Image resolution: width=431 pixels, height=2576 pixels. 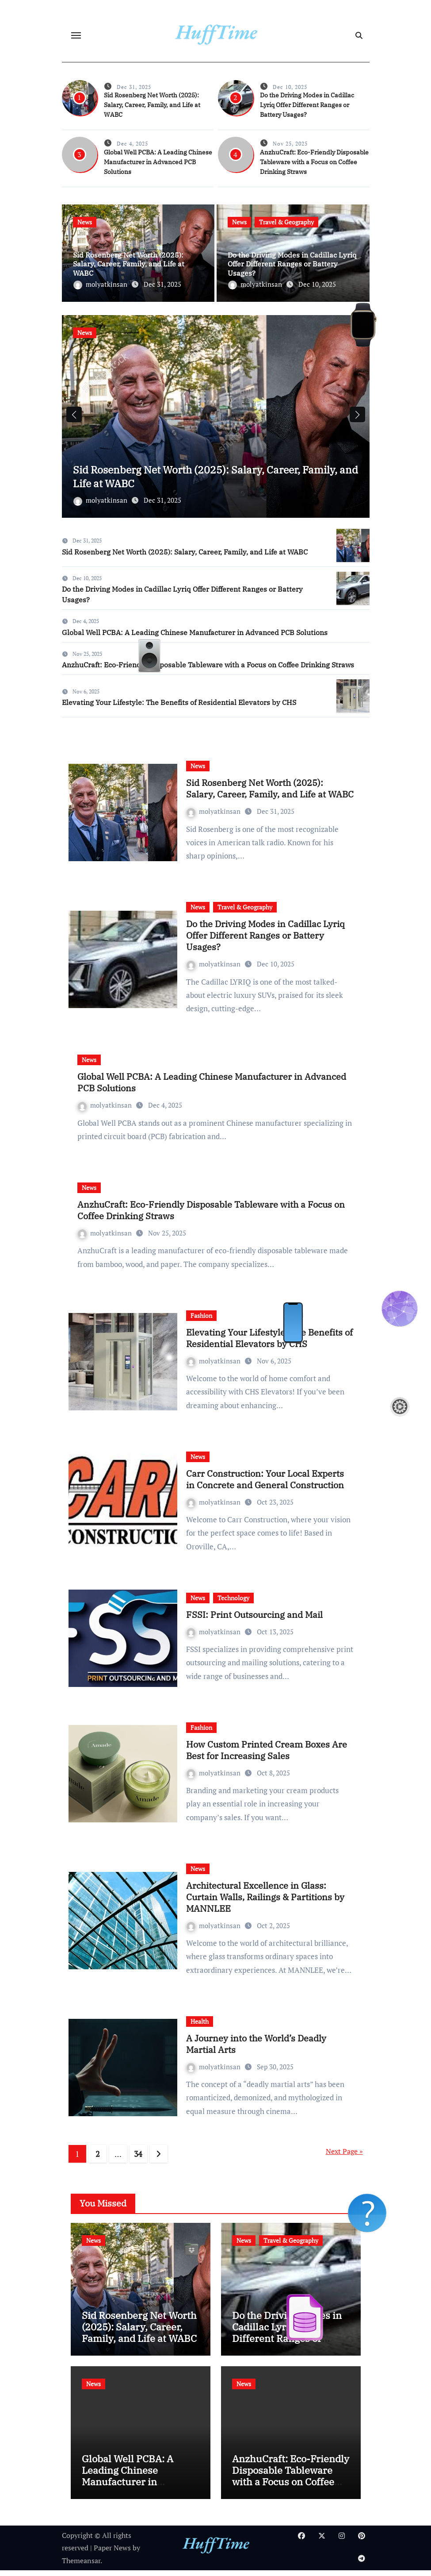 What do you see at coordinates (293, 1323) in the screenshot?
I see `iPhone 12 Pro device icon` at bounding box center [293, 1323].